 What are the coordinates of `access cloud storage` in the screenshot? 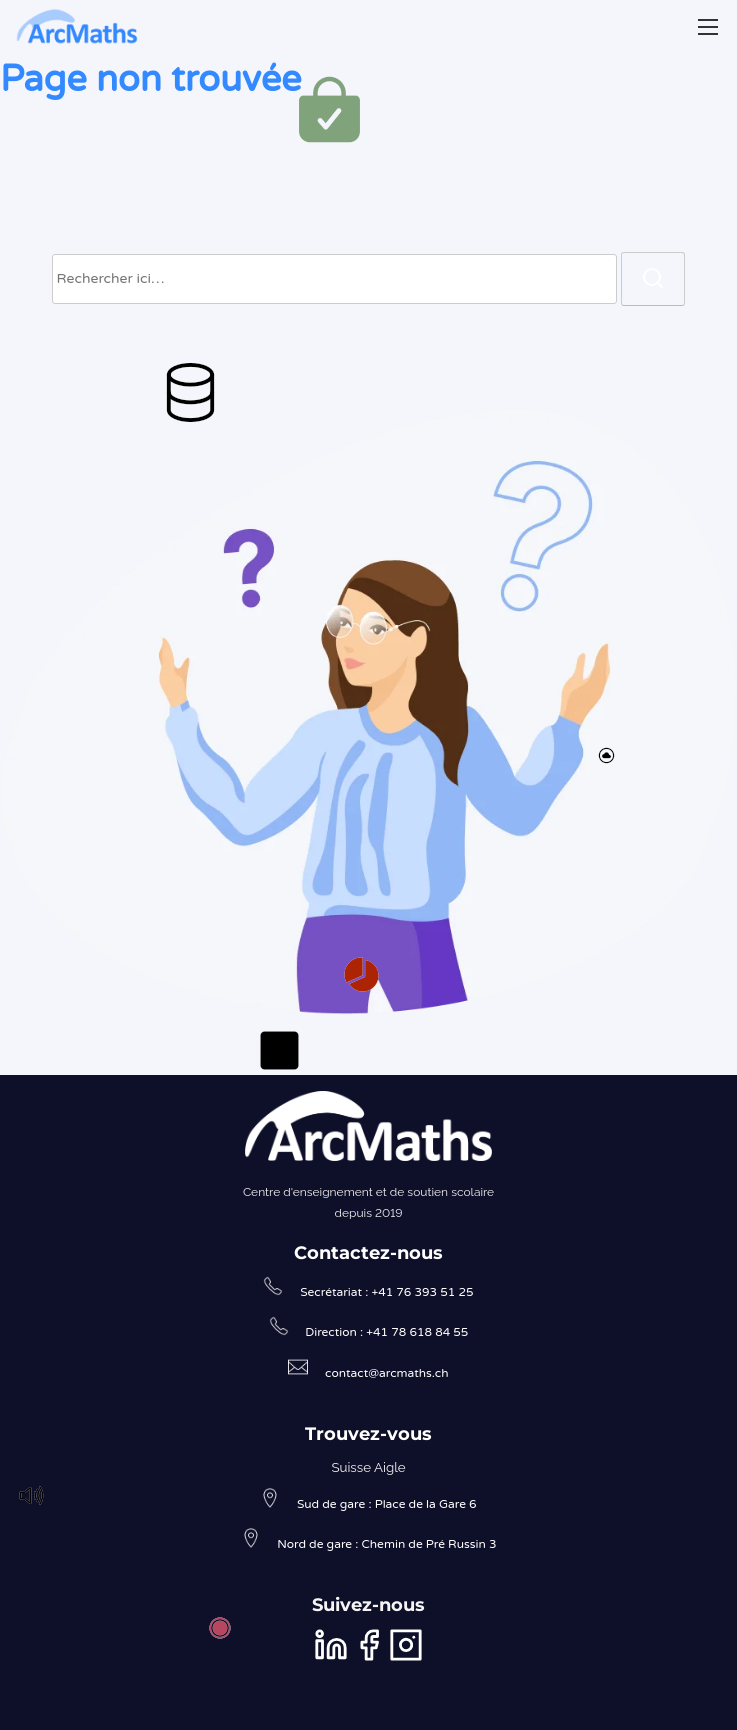 It's located at (606, 755).